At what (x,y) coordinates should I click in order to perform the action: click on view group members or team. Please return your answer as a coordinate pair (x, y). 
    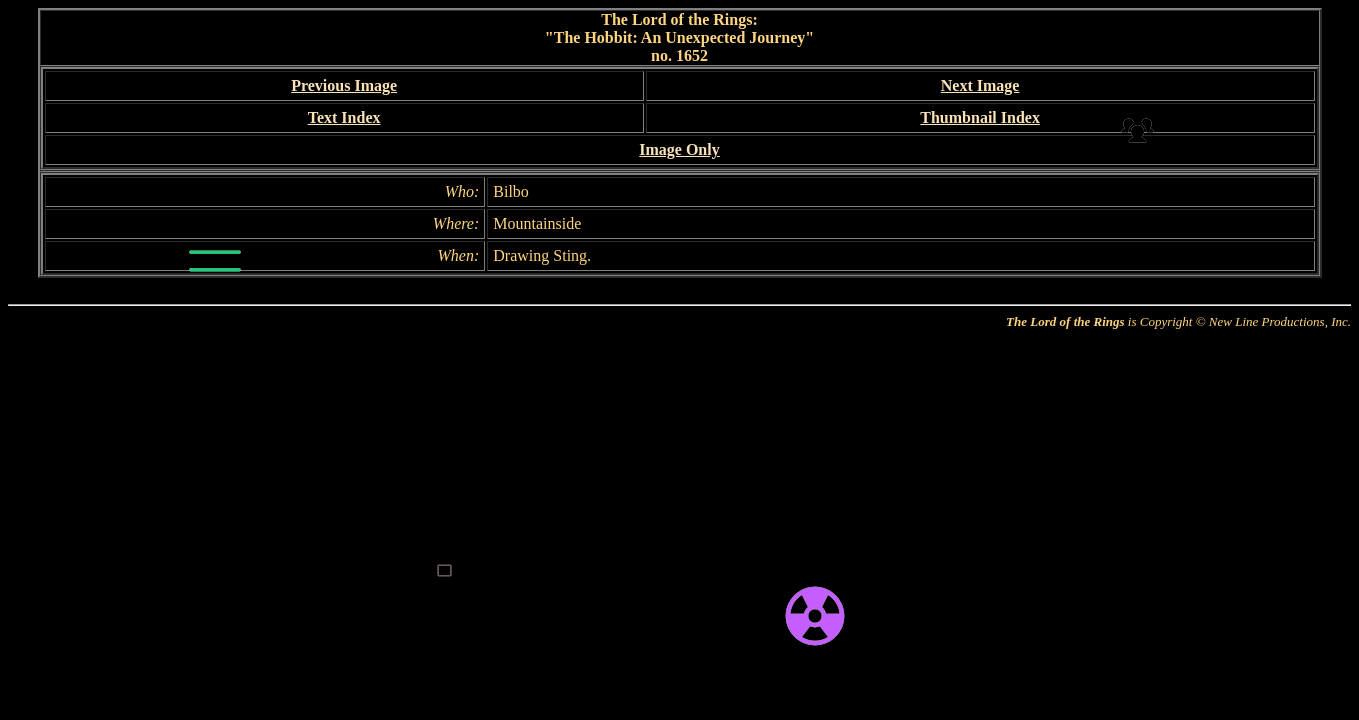
    Looking at the image, I should click on (1137, 129).